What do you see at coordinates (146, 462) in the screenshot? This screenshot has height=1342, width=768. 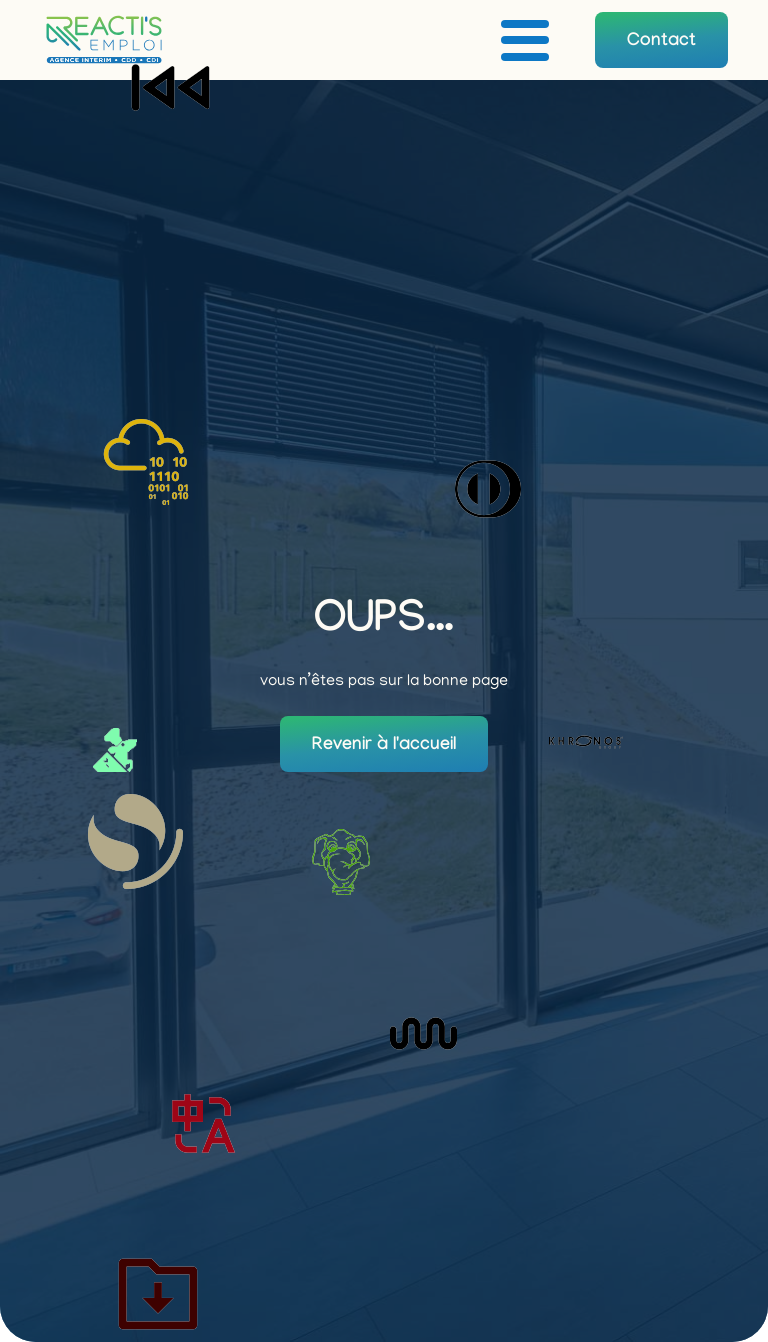 I see `visit tryhackme cybersecurity learning platform` at bounding box center [146, 462].